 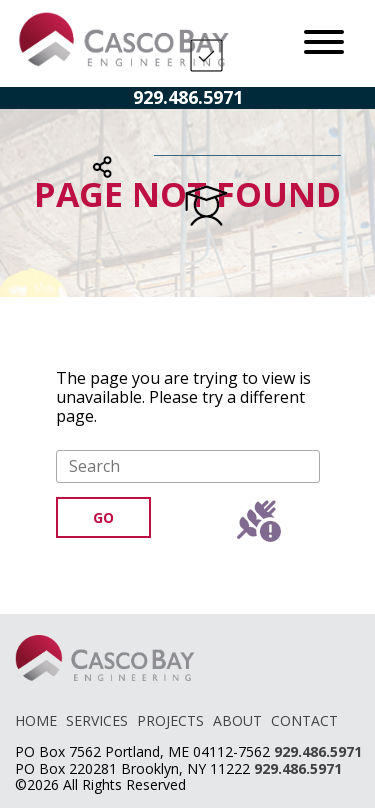 What do you see at coordinates (206, 206) in the screenshot?
I see `view student profile or account` at bounding box center [206, 206].